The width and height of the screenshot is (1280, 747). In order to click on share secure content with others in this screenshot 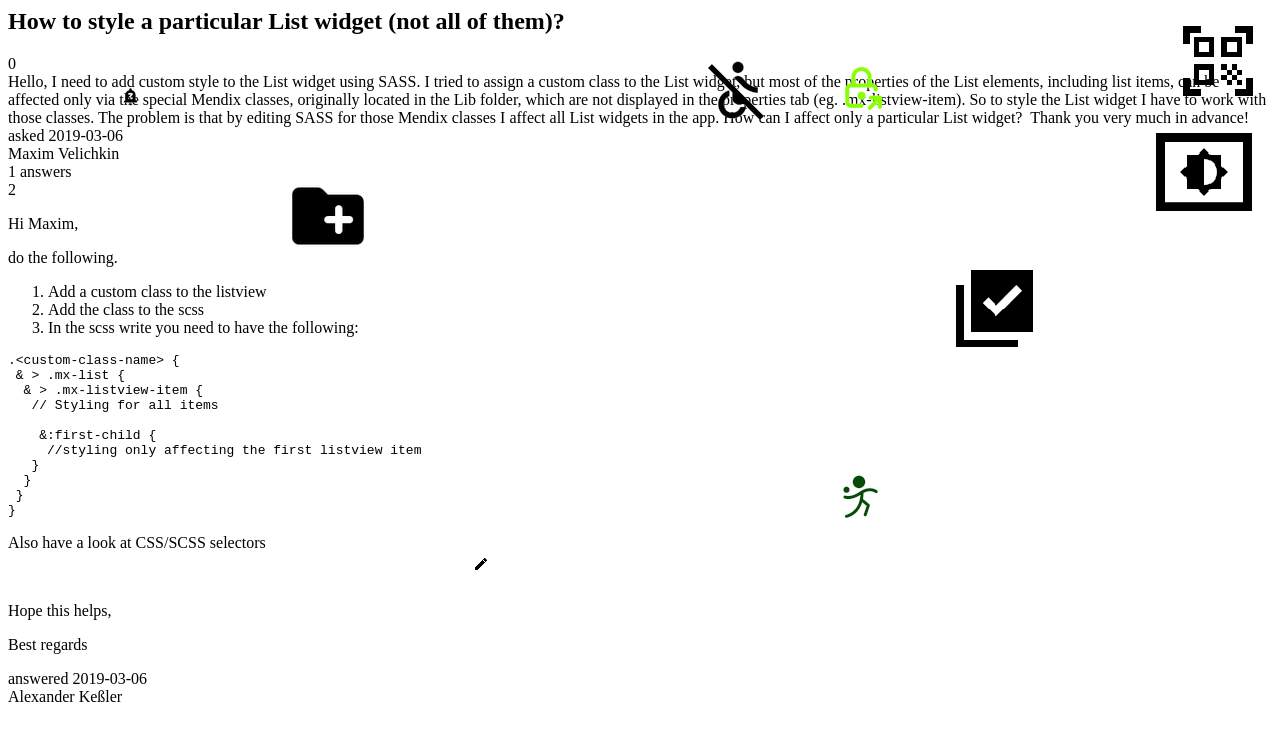, I will do `click(861, 87)`.